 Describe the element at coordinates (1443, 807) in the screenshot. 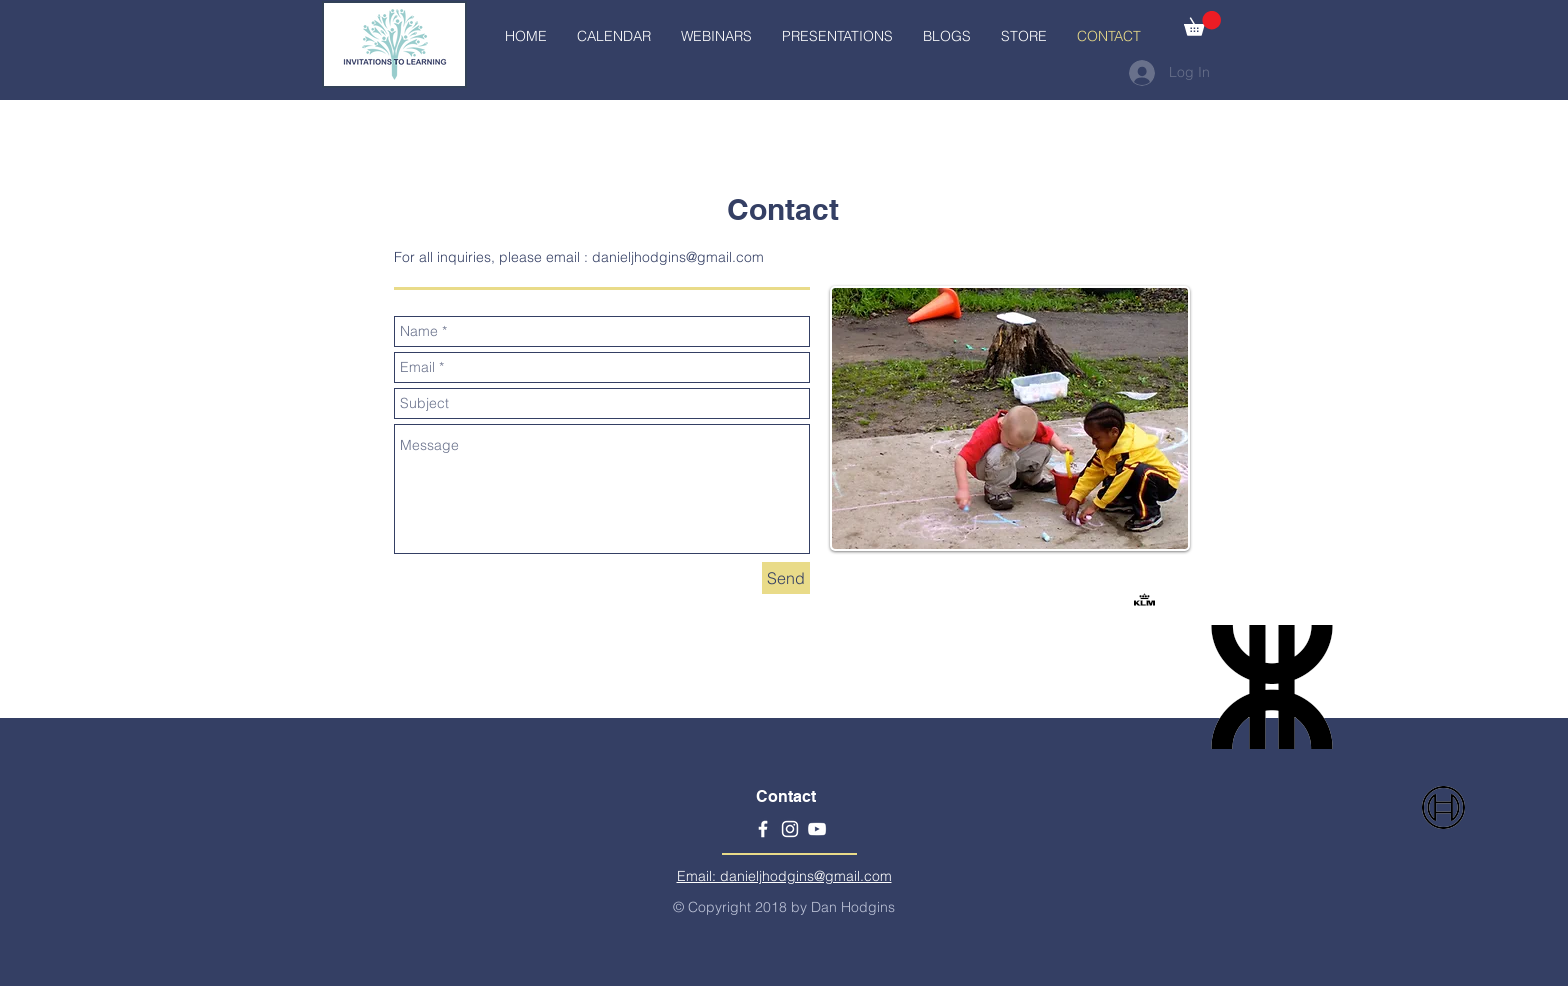

I see `bosch brand or product identifier` at that location.